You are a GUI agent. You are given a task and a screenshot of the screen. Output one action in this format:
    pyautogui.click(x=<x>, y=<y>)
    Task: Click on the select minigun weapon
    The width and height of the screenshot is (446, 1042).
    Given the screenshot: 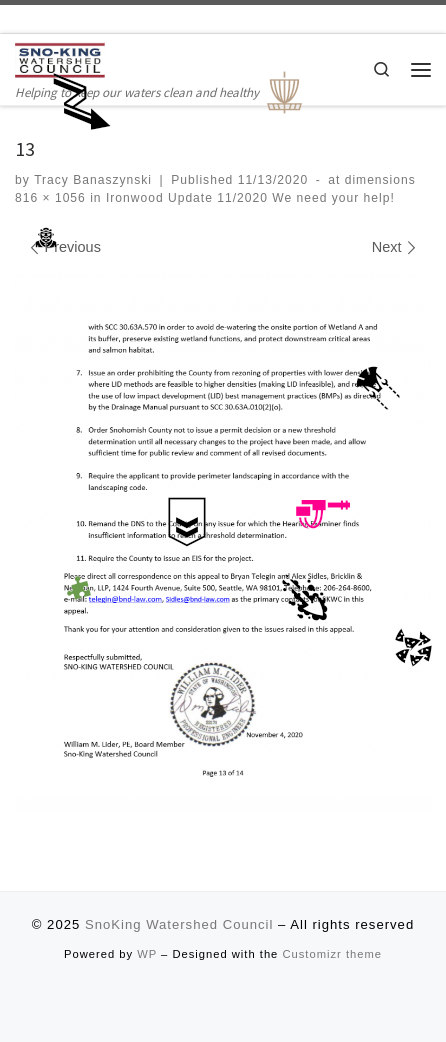 What is the action you would take?
    pyautogui.click(x=323, y=507)
    